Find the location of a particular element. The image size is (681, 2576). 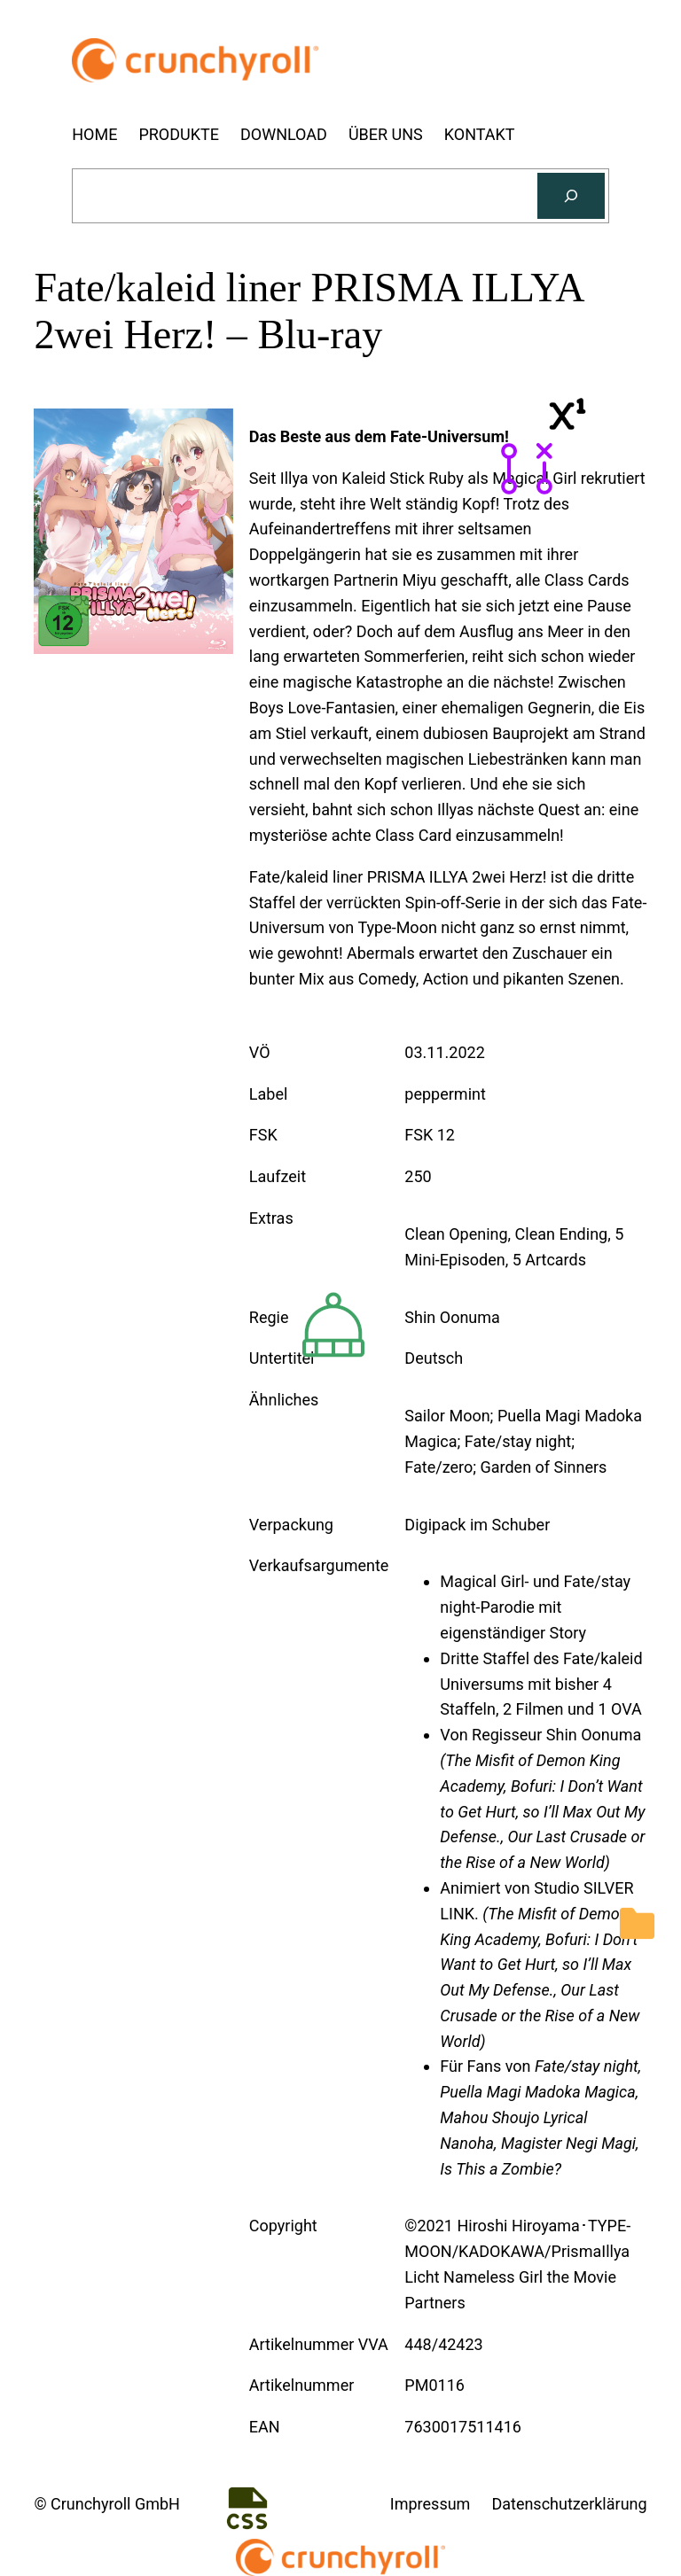

open folder or directory is located at coordinates (637, 1923).